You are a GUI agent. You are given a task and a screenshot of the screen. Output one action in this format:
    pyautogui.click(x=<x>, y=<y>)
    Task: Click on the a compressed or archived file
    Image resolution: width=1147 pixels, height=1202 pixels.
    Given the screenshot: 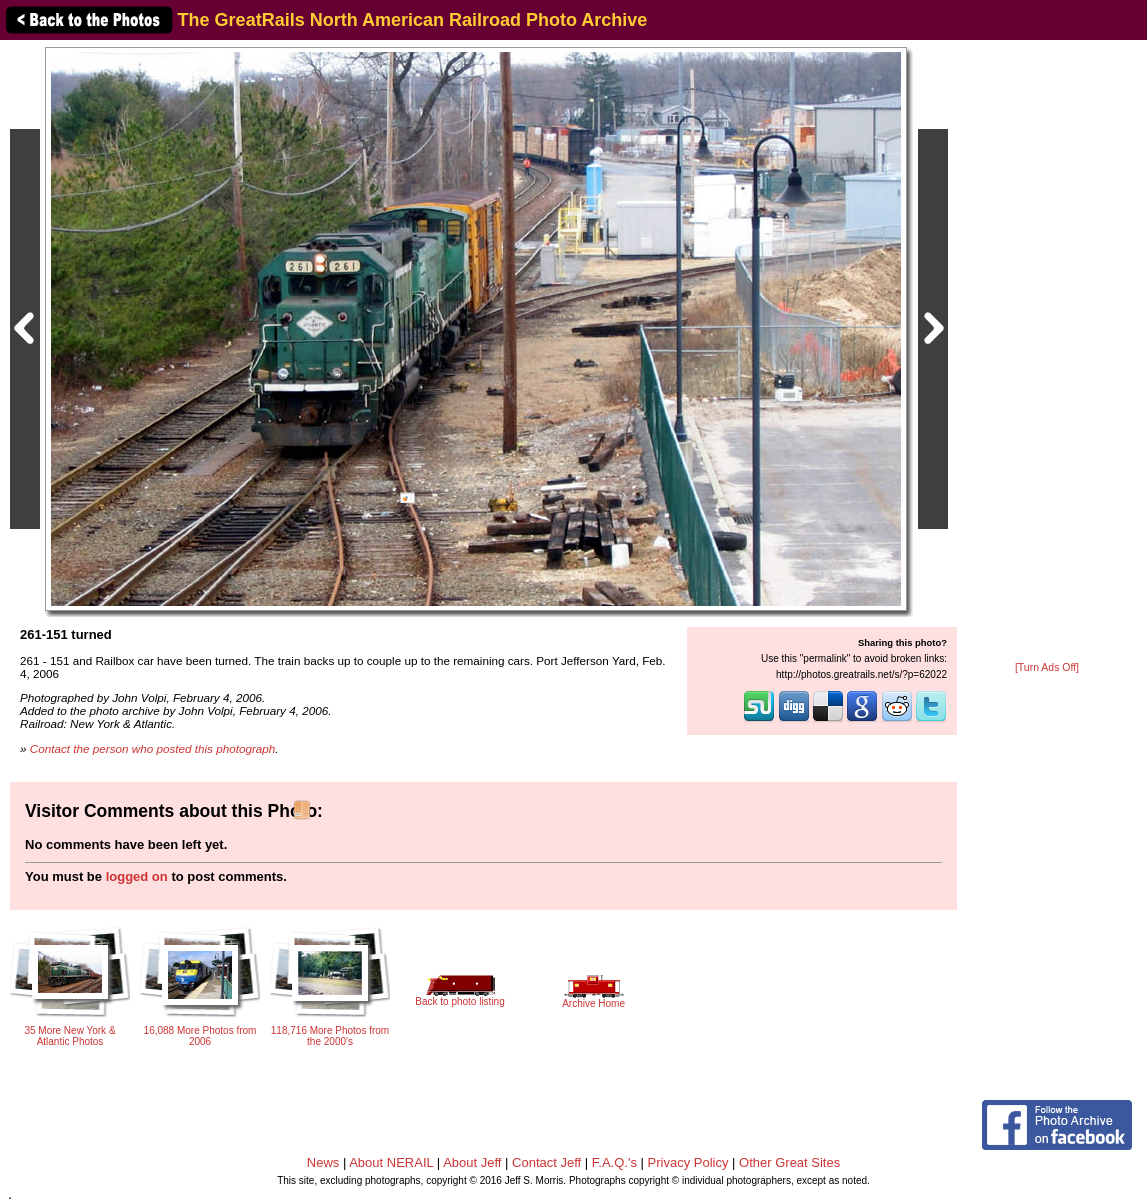 What is the action you would take?
    pyautogui.click(x=302, y=810)
    